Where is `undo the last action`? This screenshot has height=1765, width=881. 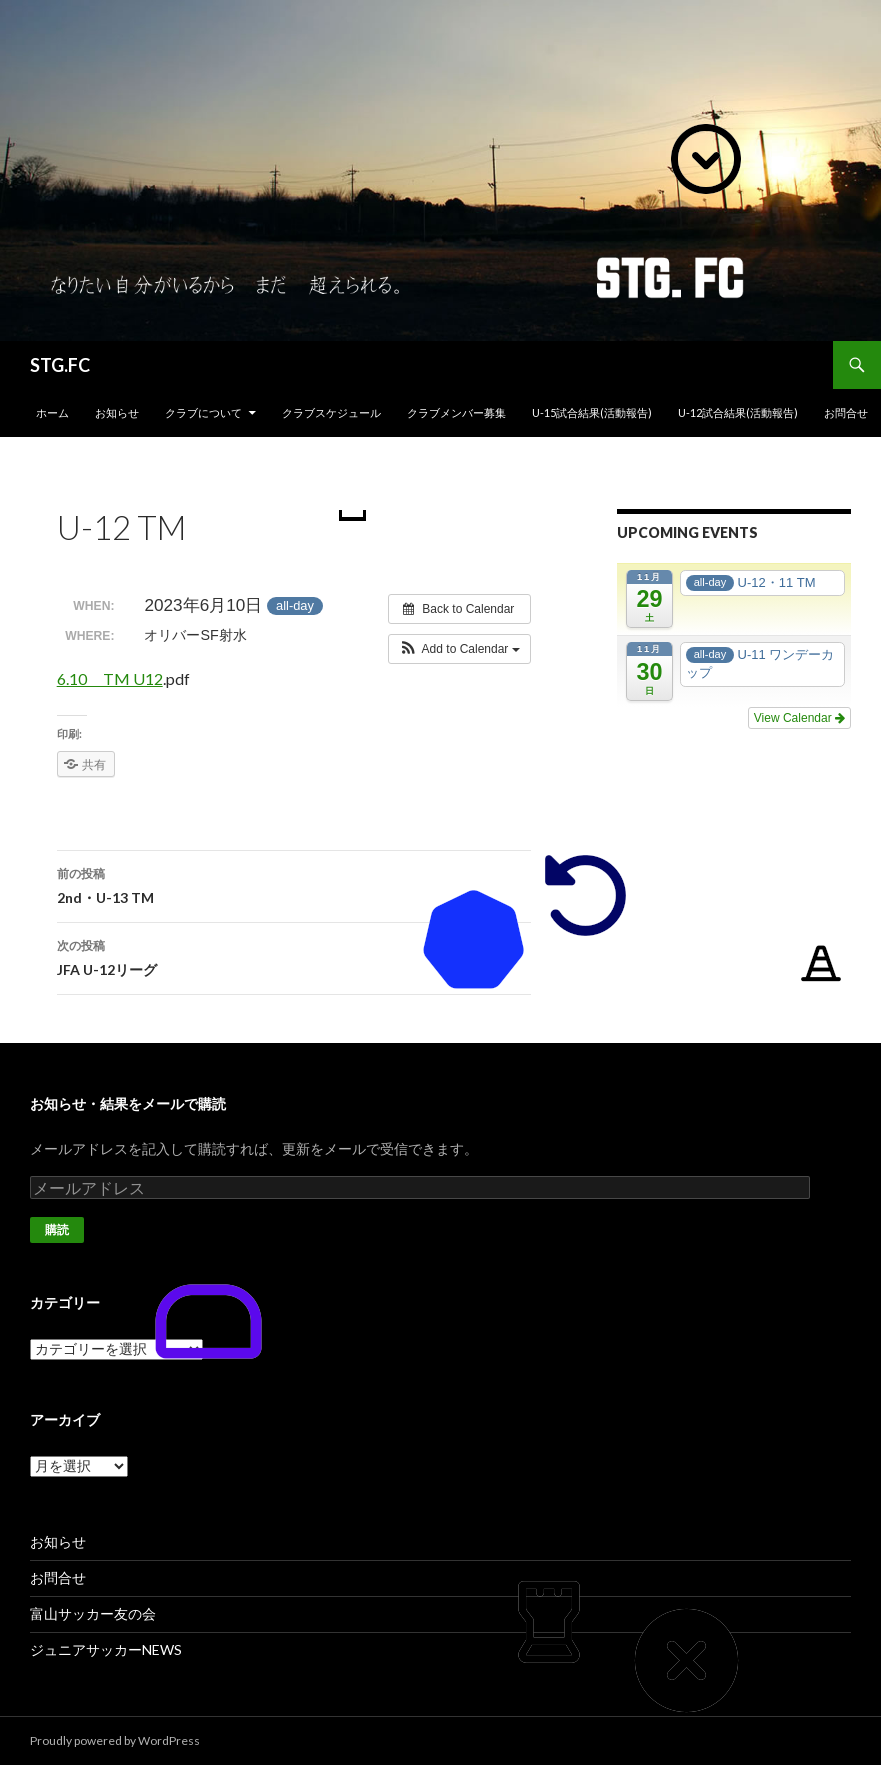
undo the last action is located at coordinates (585, 895).